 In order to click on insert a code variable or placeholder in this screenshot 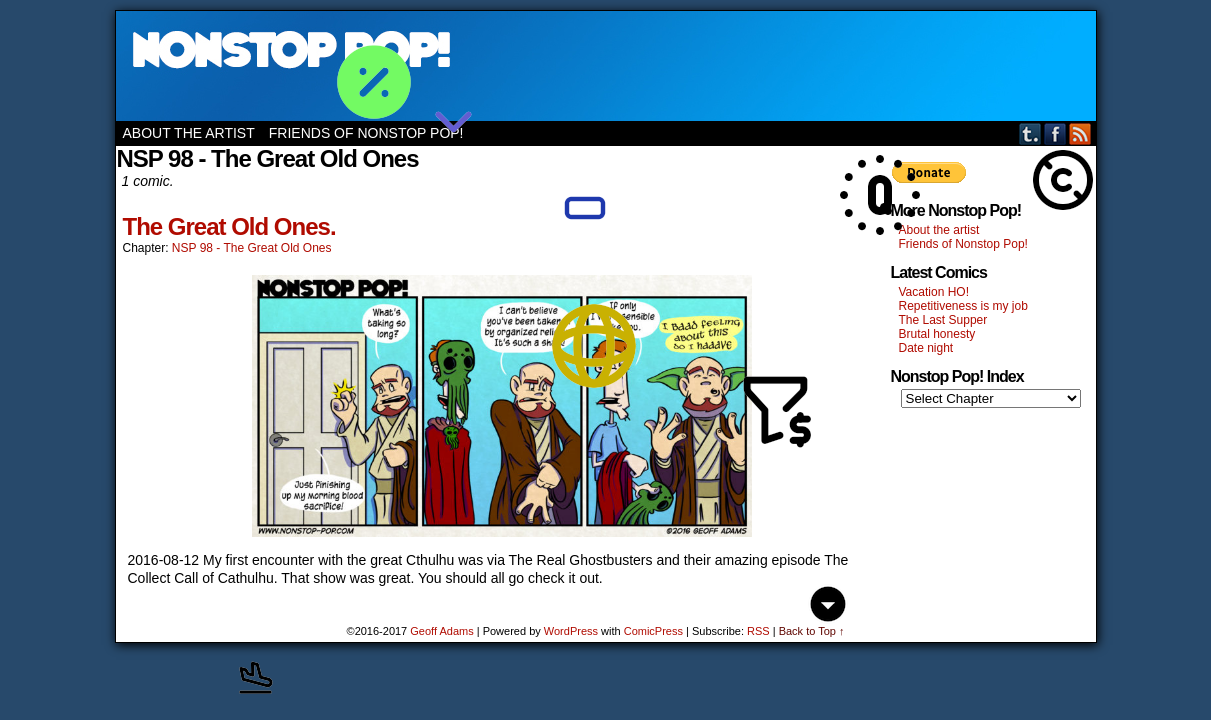, I will do `click(585, 208)`.